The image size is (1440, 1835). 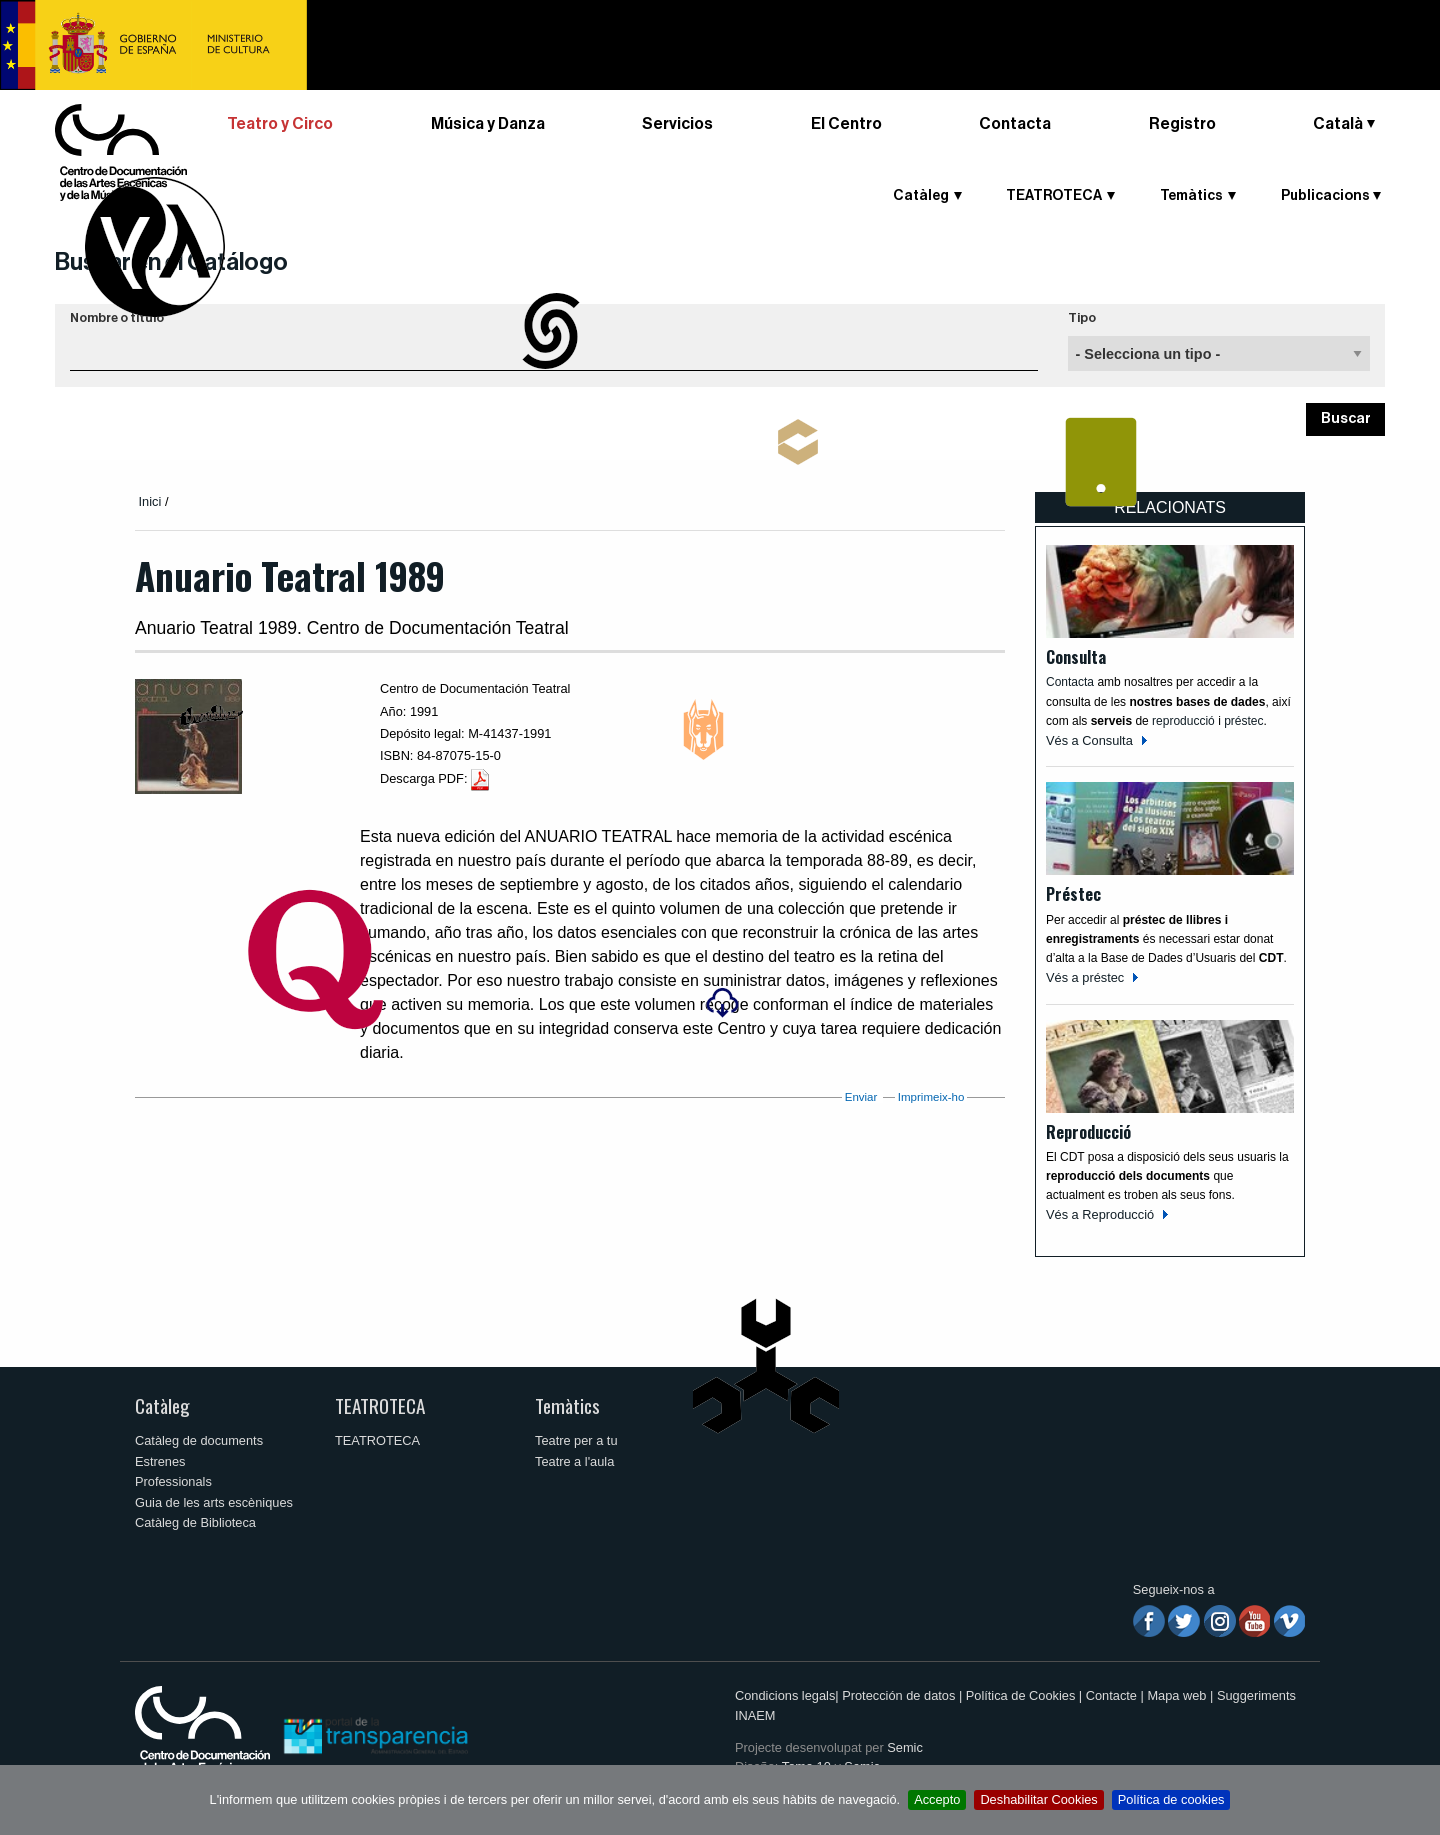 I want to click on download file from cloud storage, so click(x=722, y=1002).